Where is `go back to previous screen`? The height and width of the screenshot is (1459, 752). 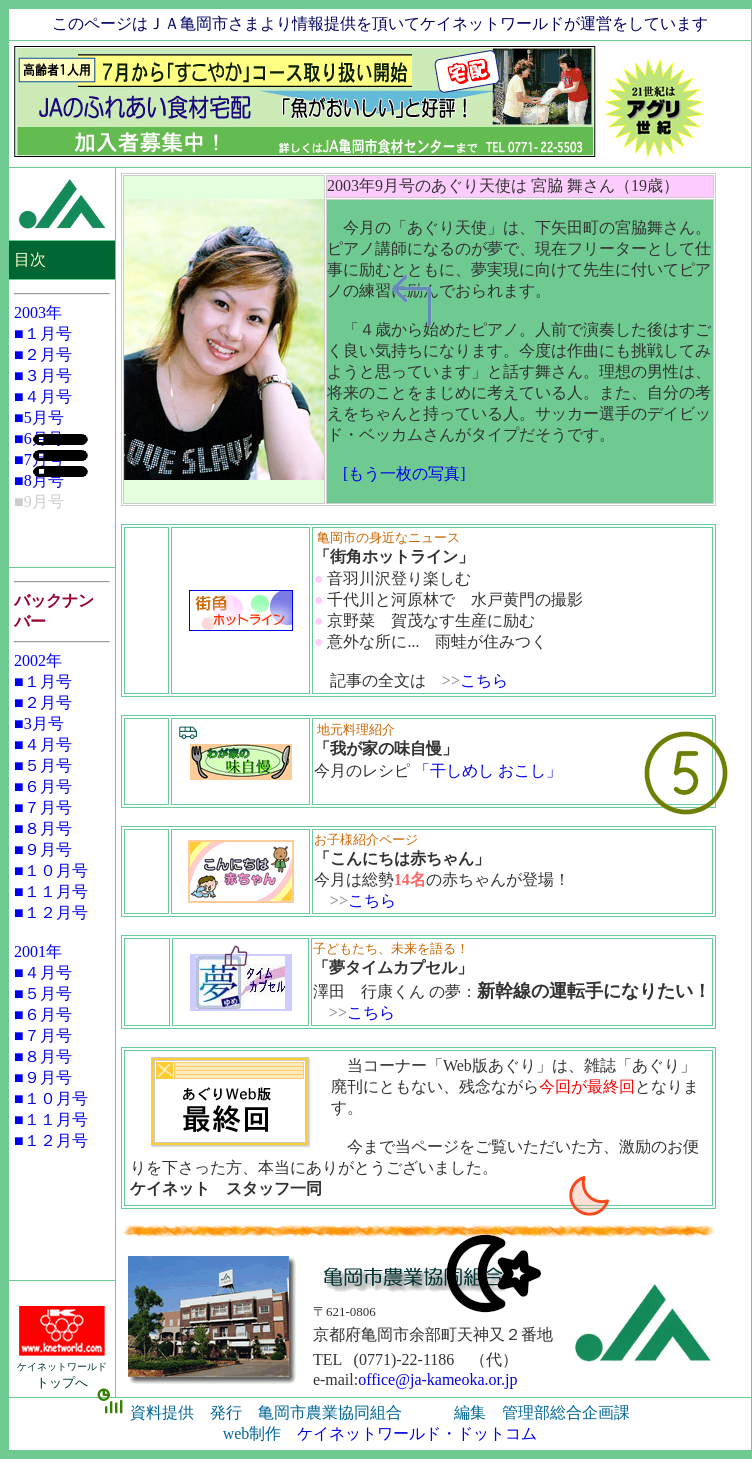 go back to previous screen is located at coordinates (413, 300).